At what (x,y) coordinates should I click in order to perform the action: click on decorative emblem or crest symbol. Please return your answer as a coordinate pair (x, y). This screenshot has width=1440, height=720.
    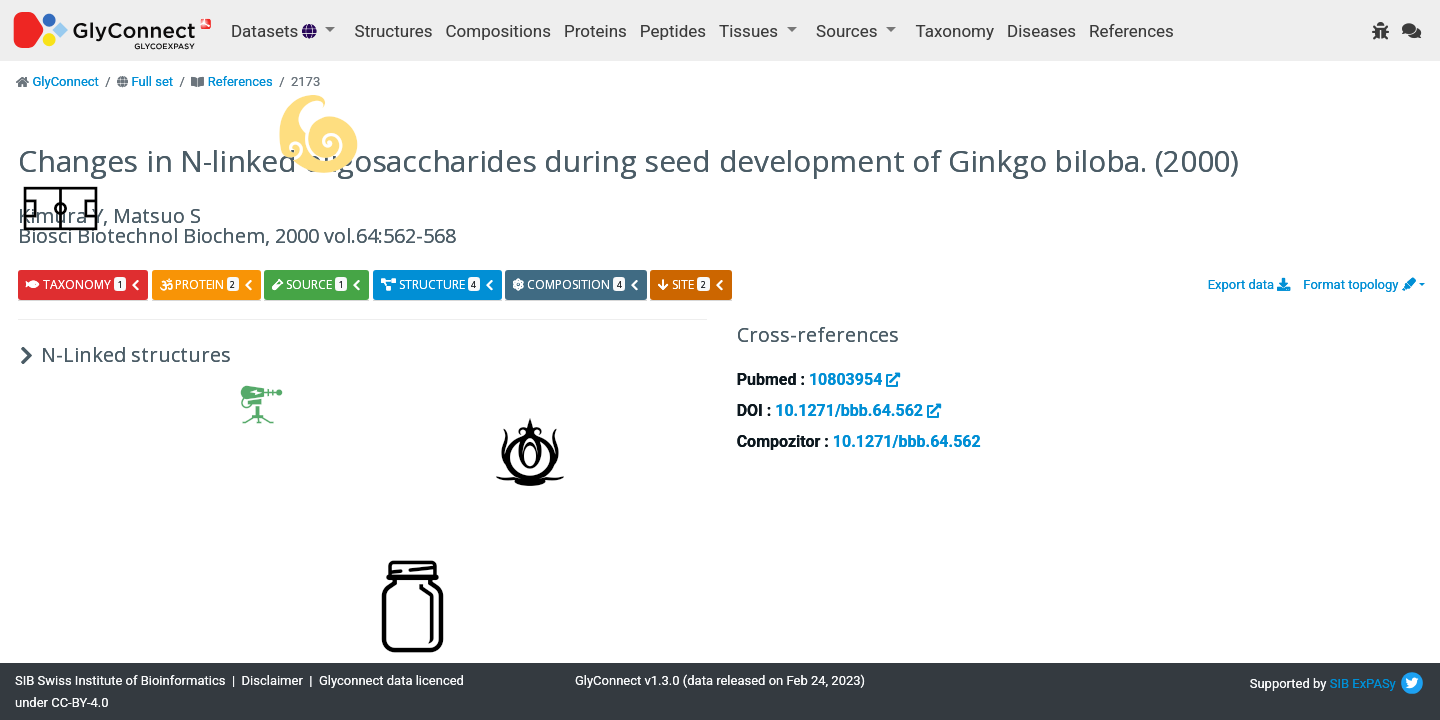
    Looking at the image, I should click on (530, 452).